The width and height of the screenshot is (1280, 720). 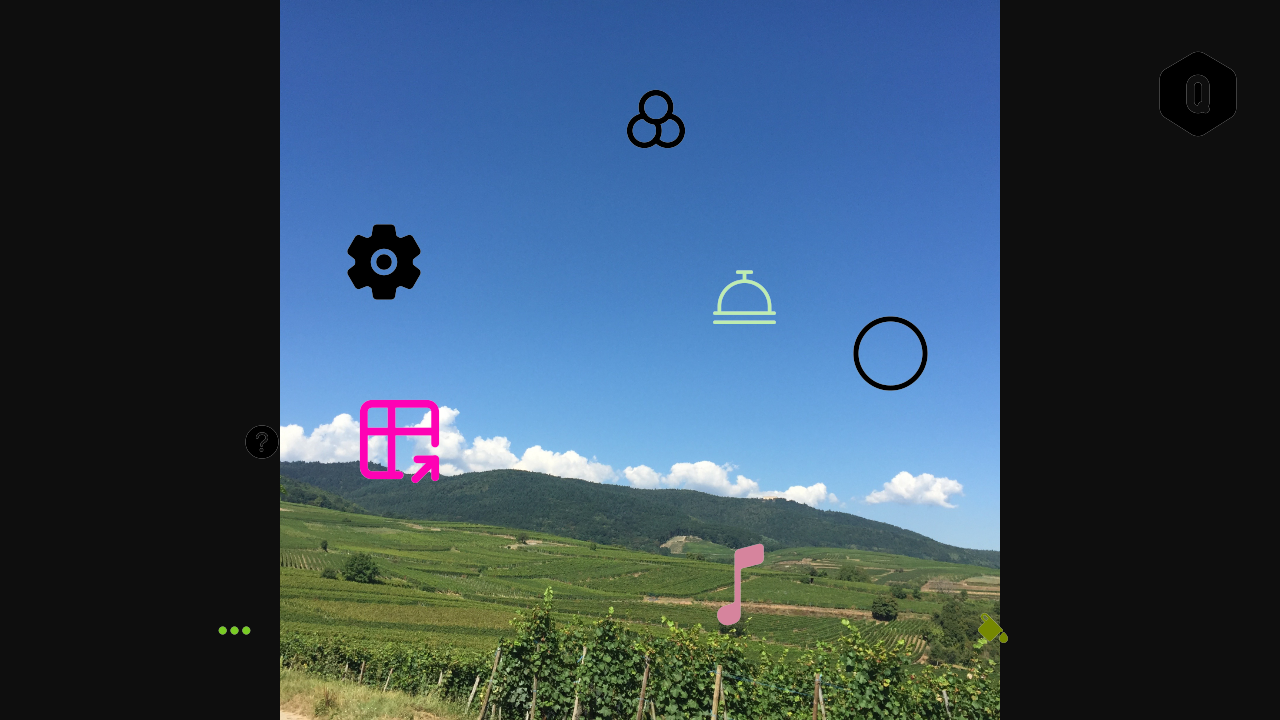 I want to click on app icon or logo featuring the letter Q, so click(x=1198, y=94).